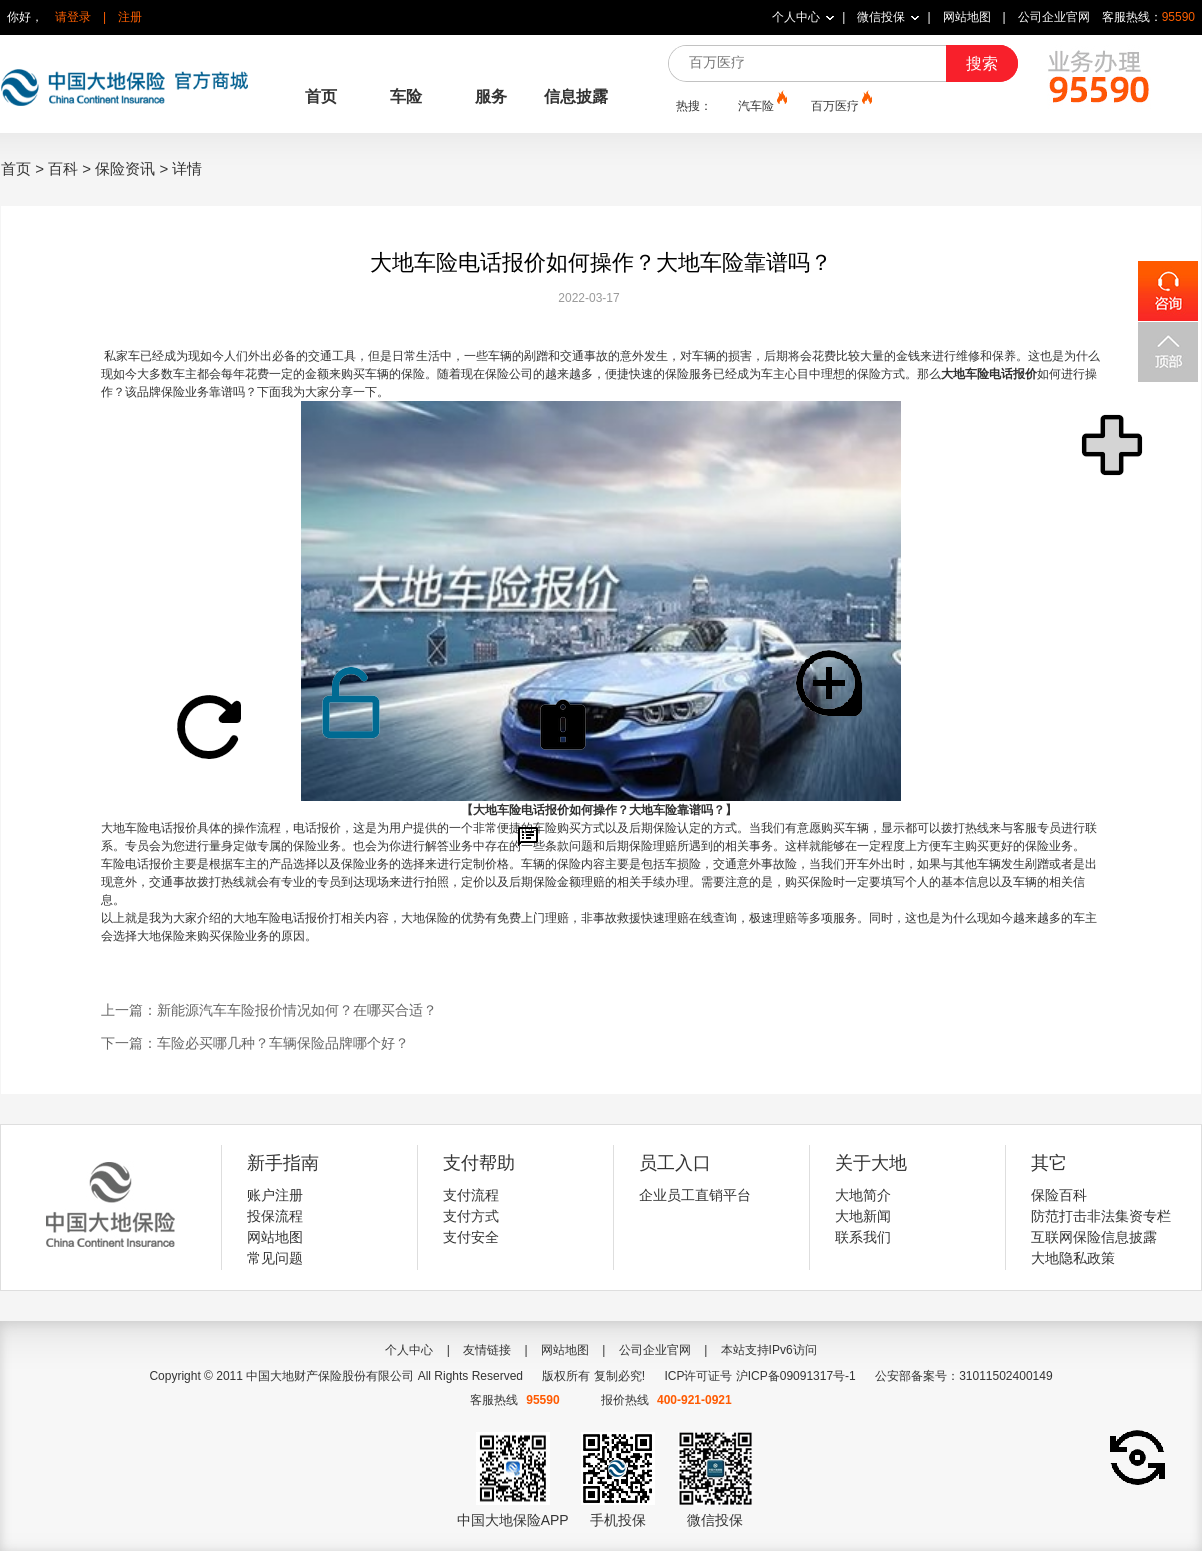  Describe the element at coordinates (1112, 445) in the screenshot. I see `access health or medical information` at that location.